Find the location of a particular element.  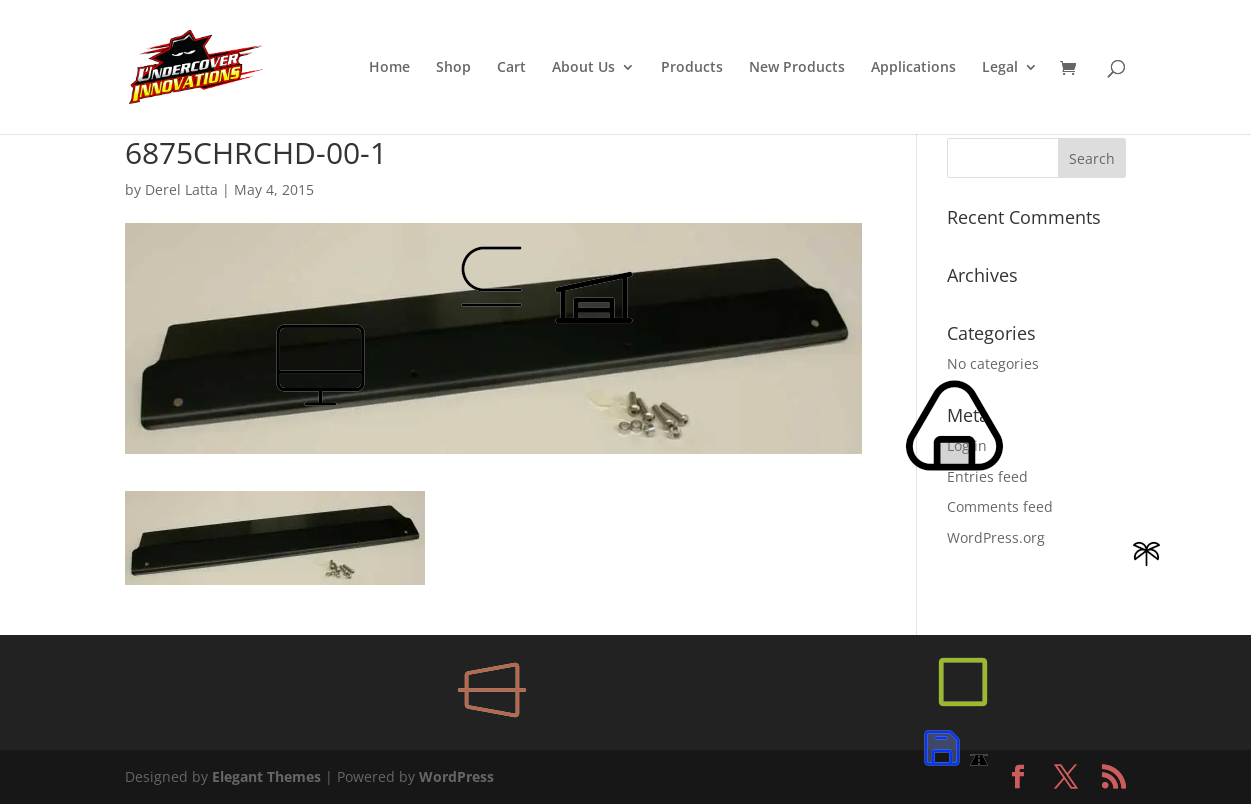

indicates a subset relationship in mathematical notation is located at coordinates (493, 275).